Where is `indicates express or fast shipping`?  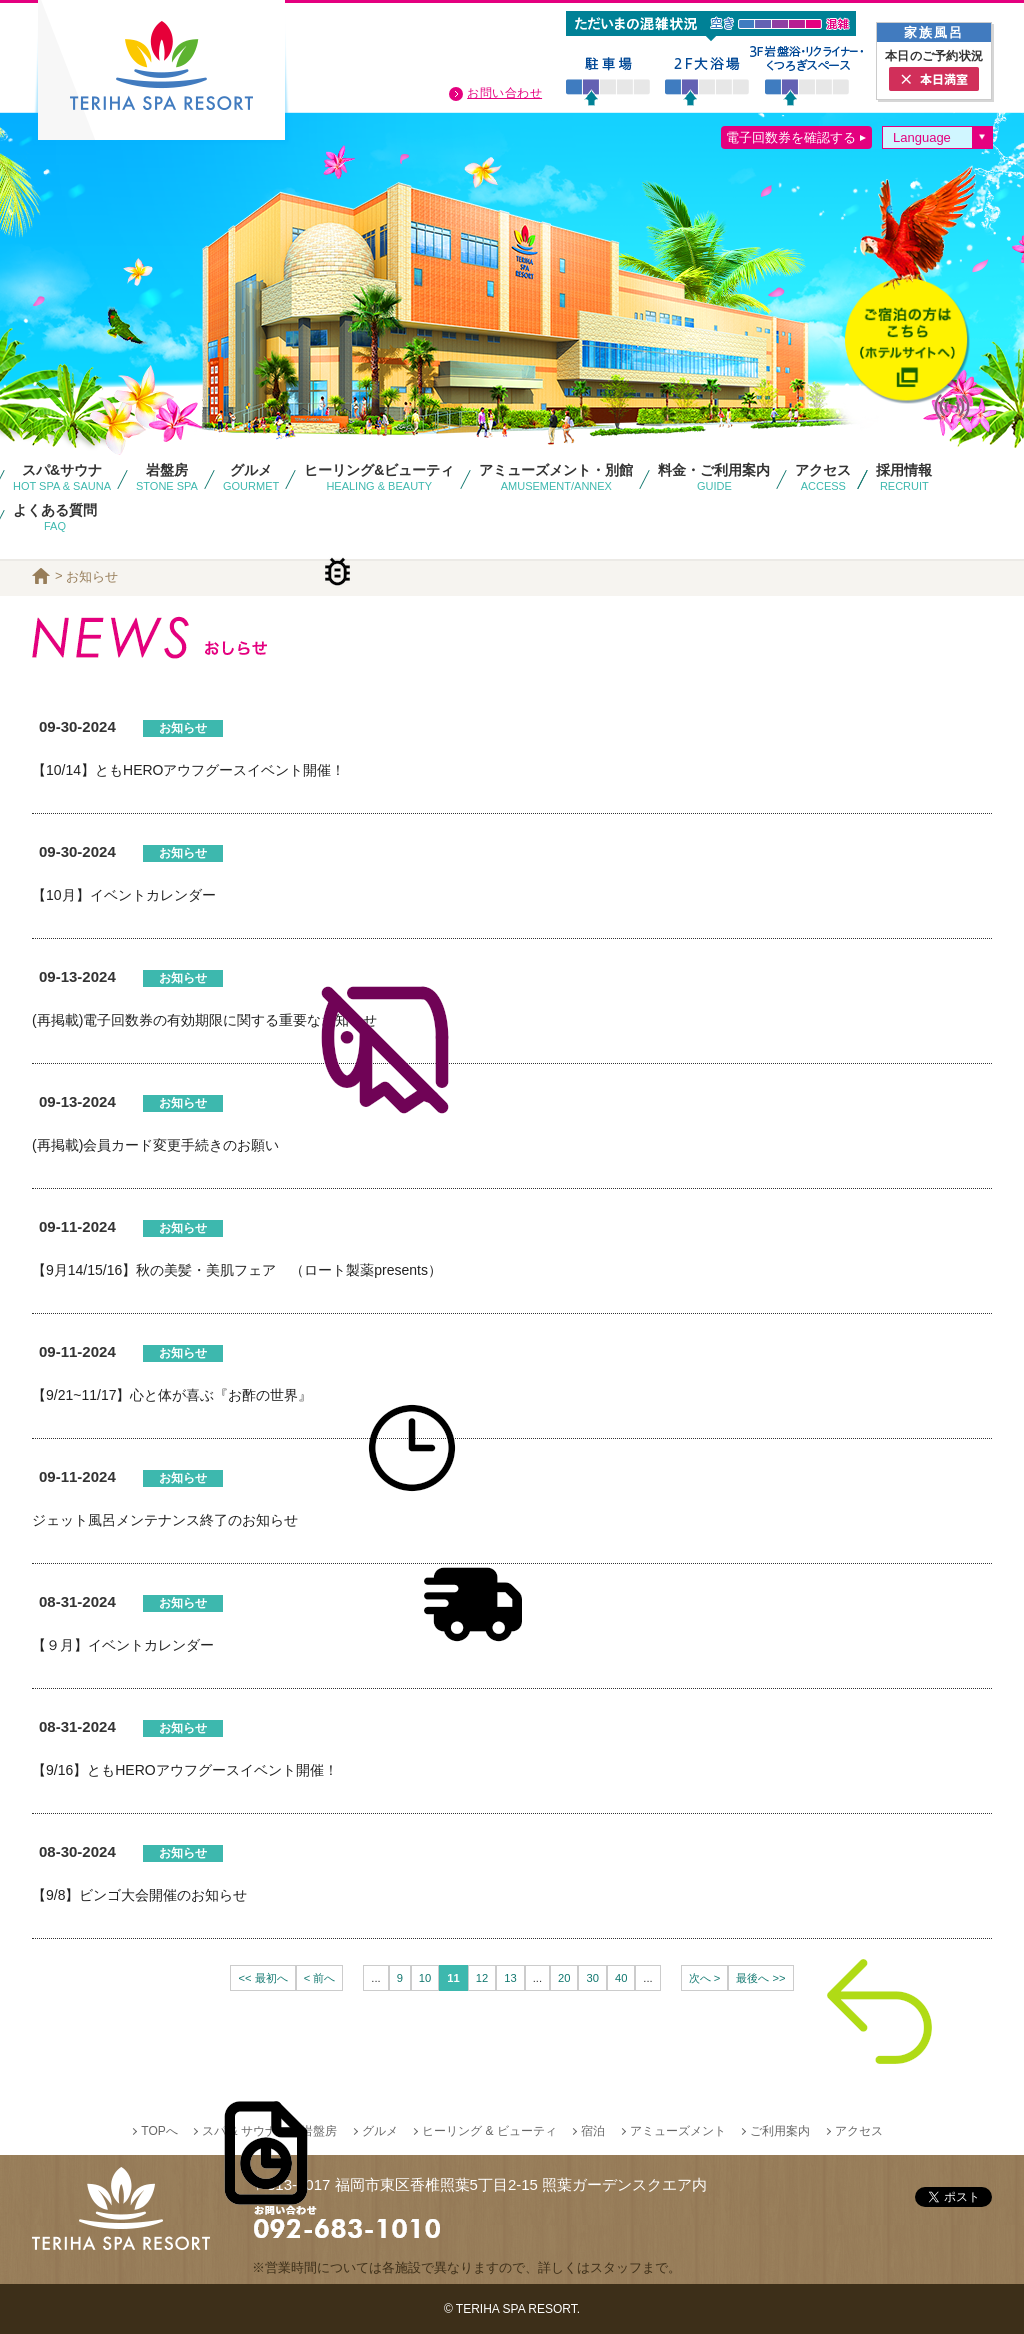 indicates express or fast shipping is located at coordinates (473, 1602).